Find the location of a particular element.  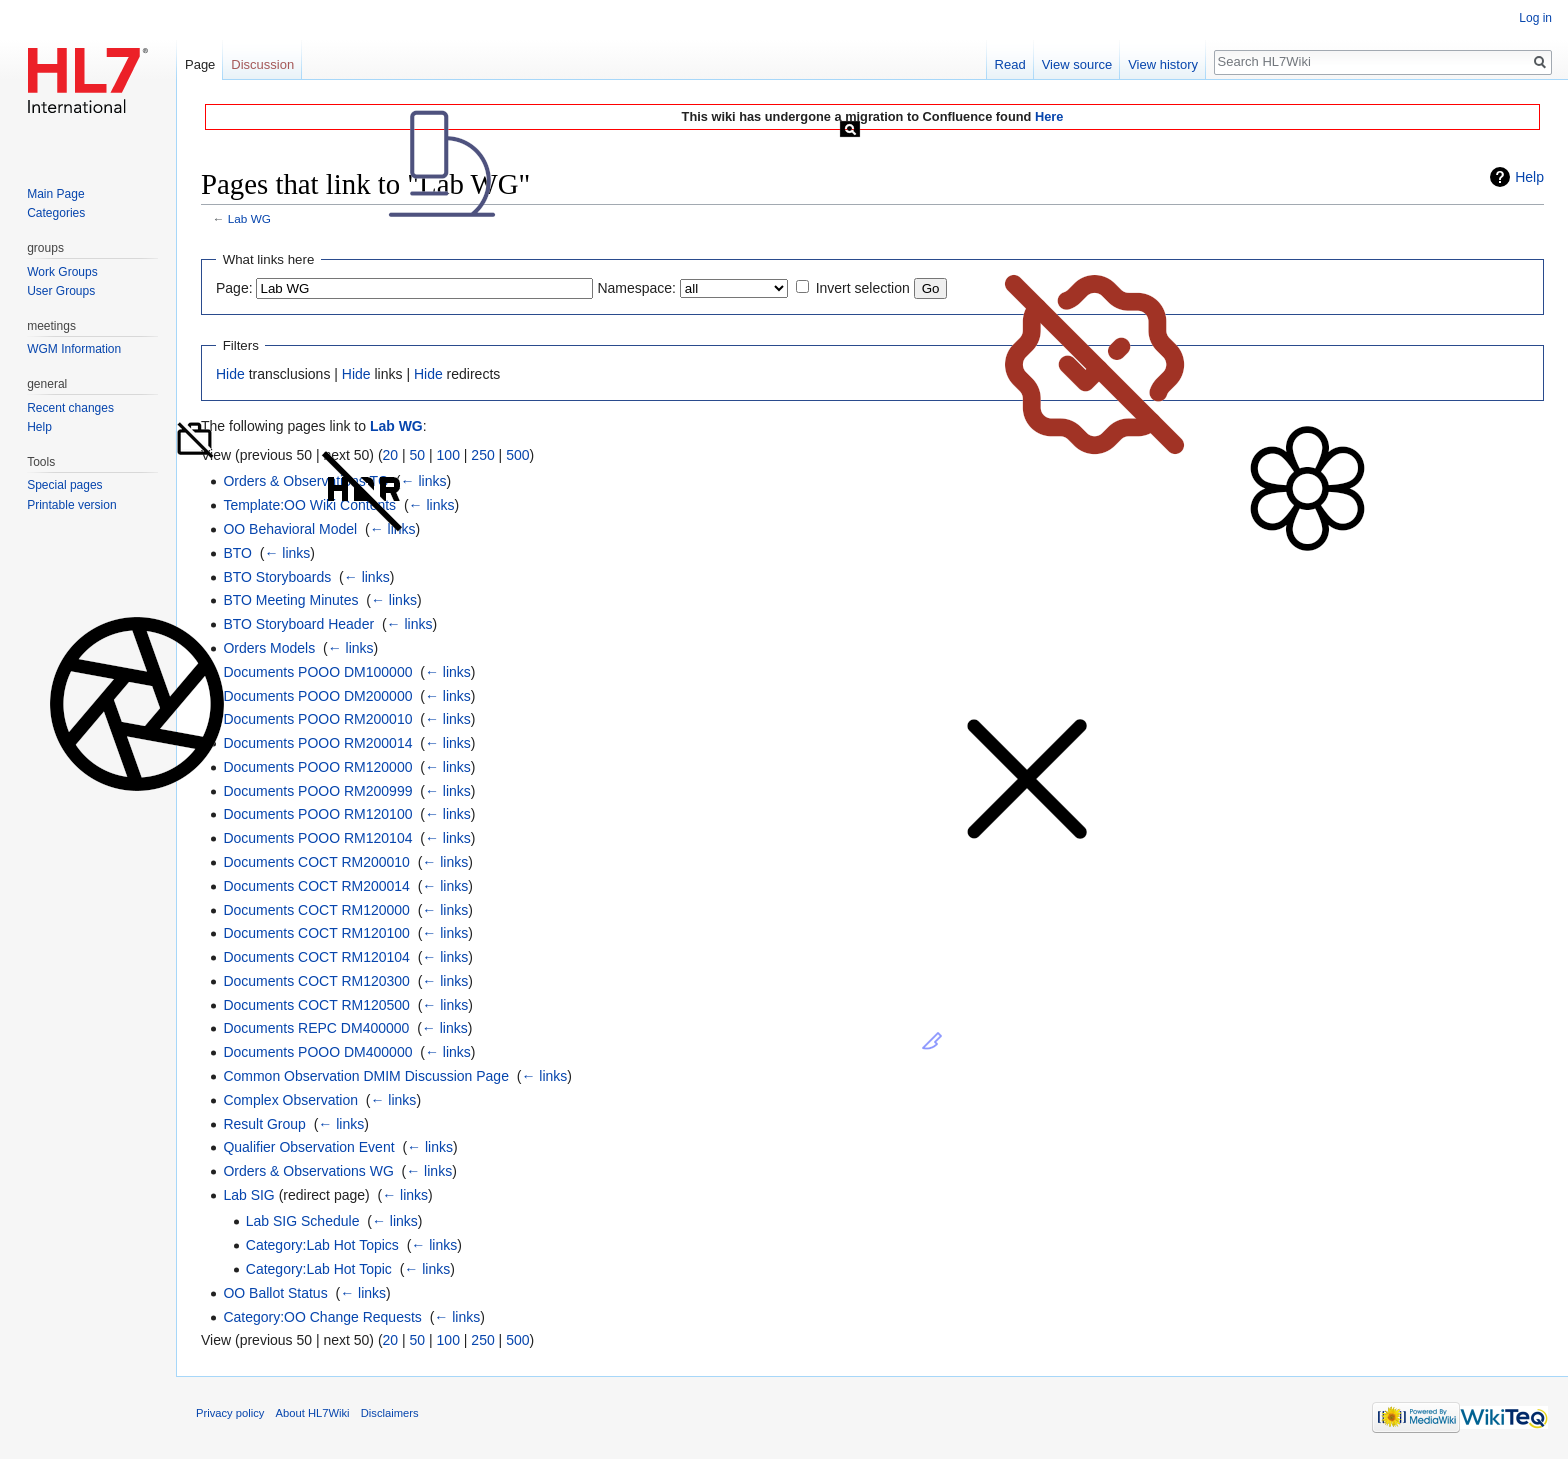

slice or cut selected content is located at coordinates (932, 1041).